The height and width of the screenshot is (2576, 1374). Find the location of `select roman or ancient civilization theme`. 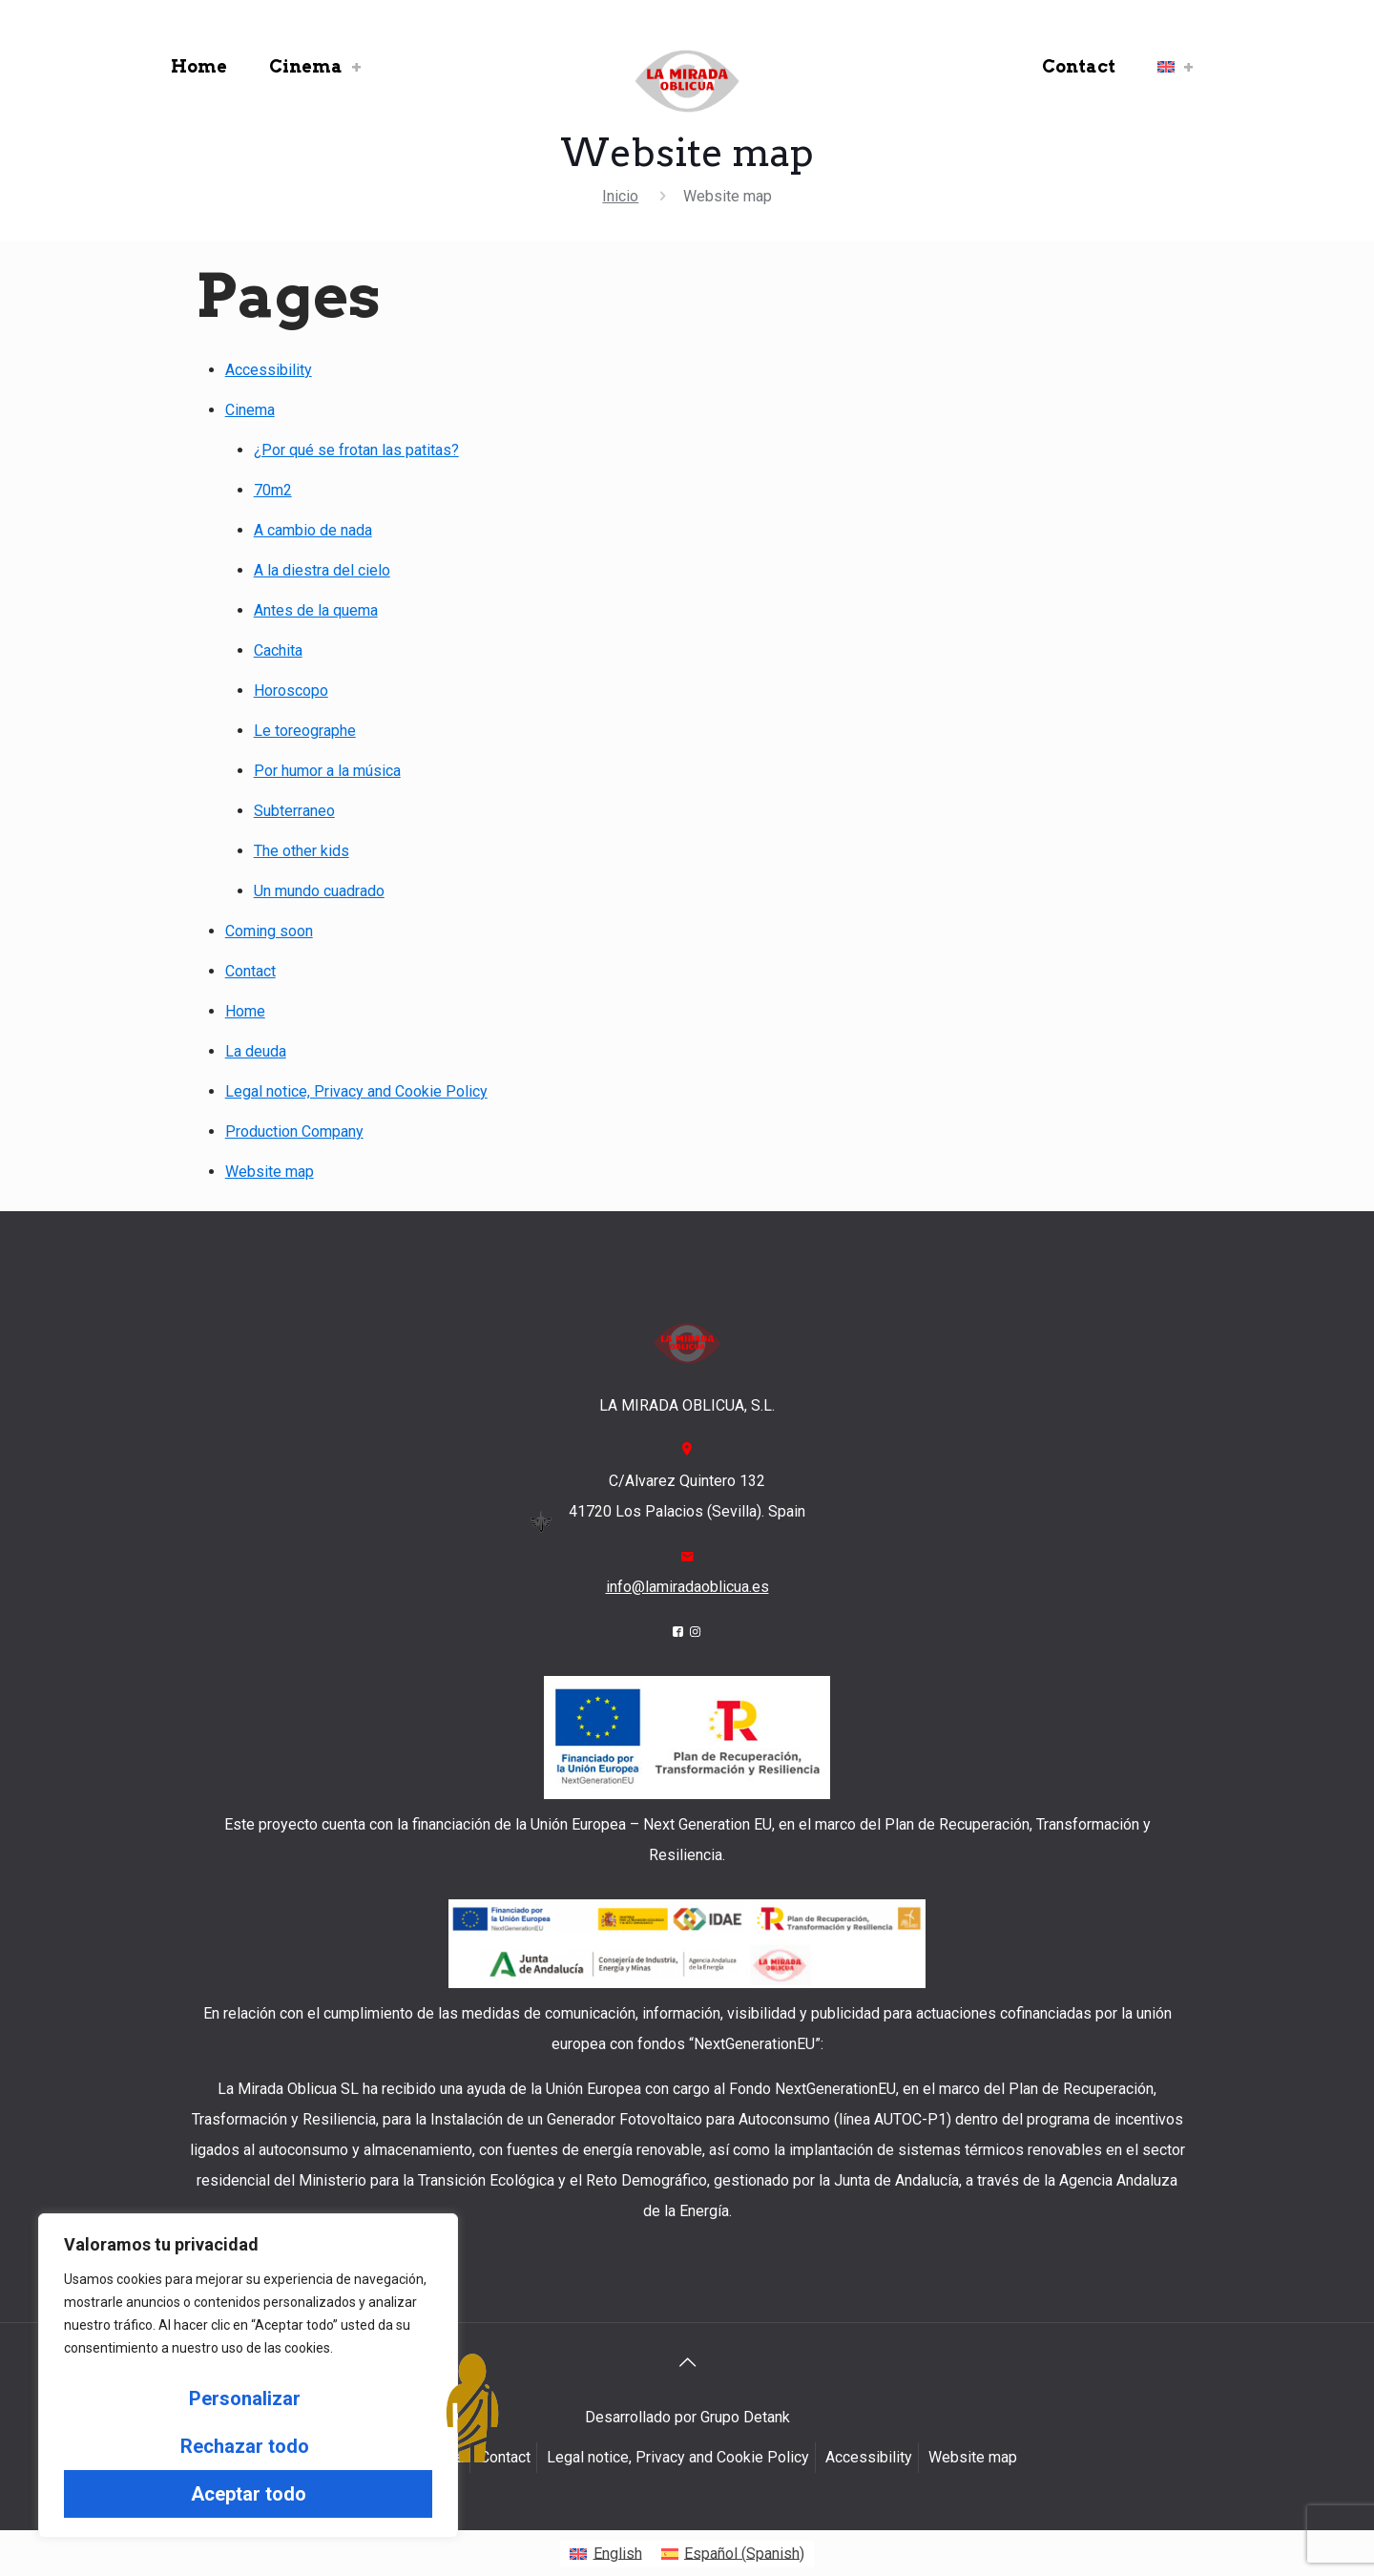

select roman or ancient civilization theme is located at coordinates (472, 2408).